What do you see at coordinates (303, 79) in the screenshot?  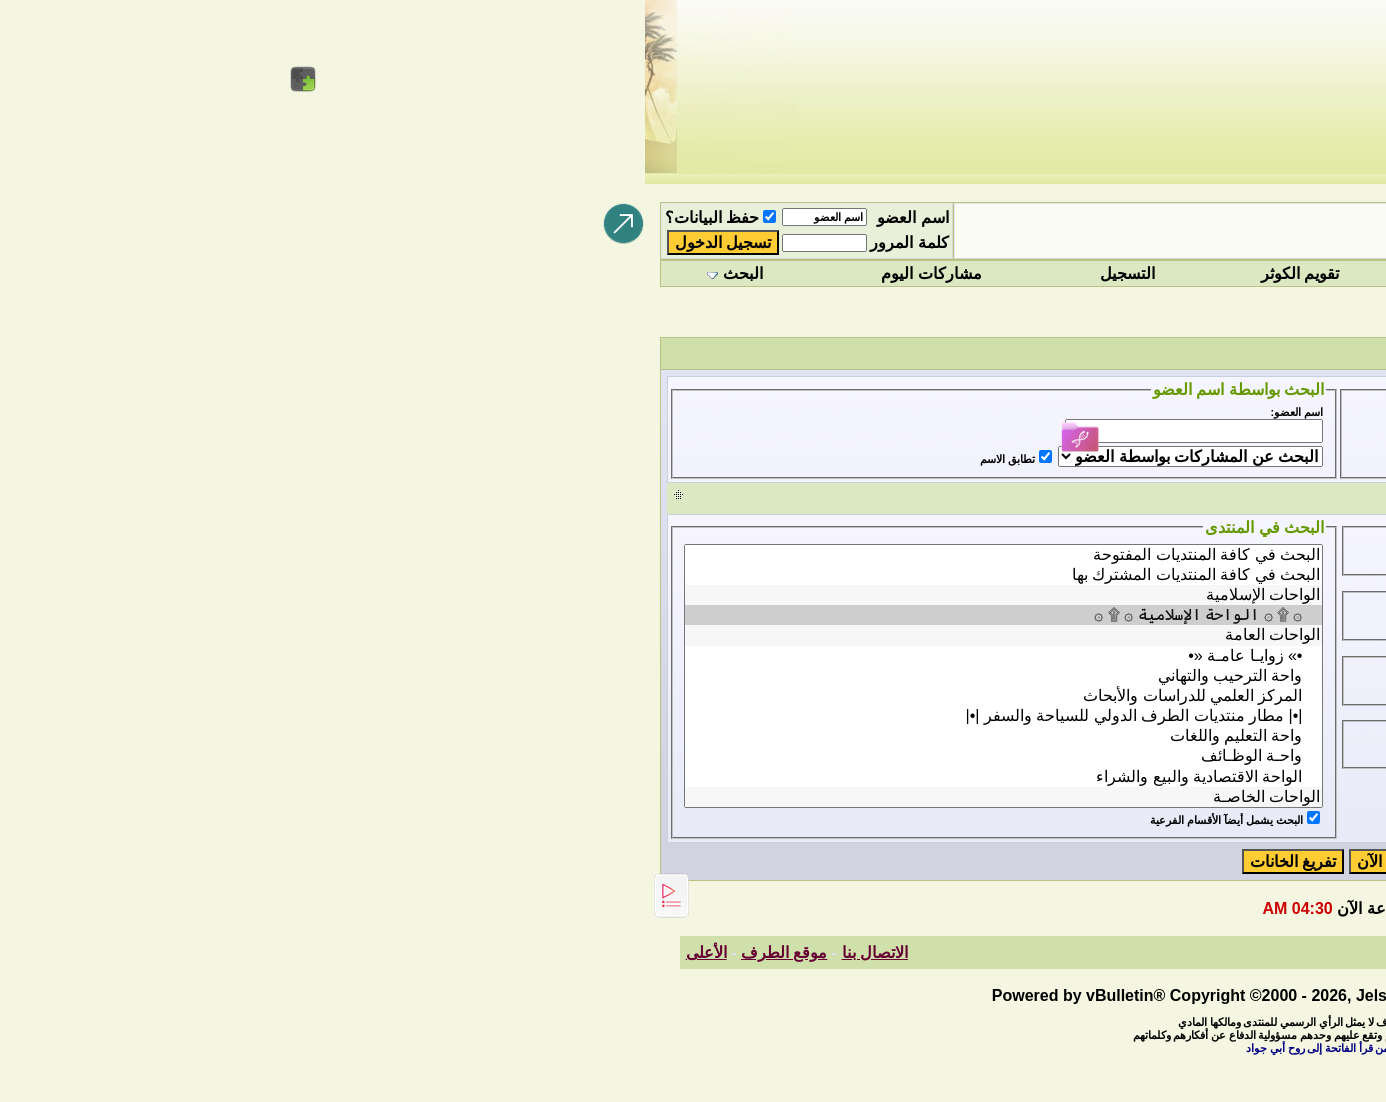 I see `open browser extensions manager` at bounding box center [303, 79].